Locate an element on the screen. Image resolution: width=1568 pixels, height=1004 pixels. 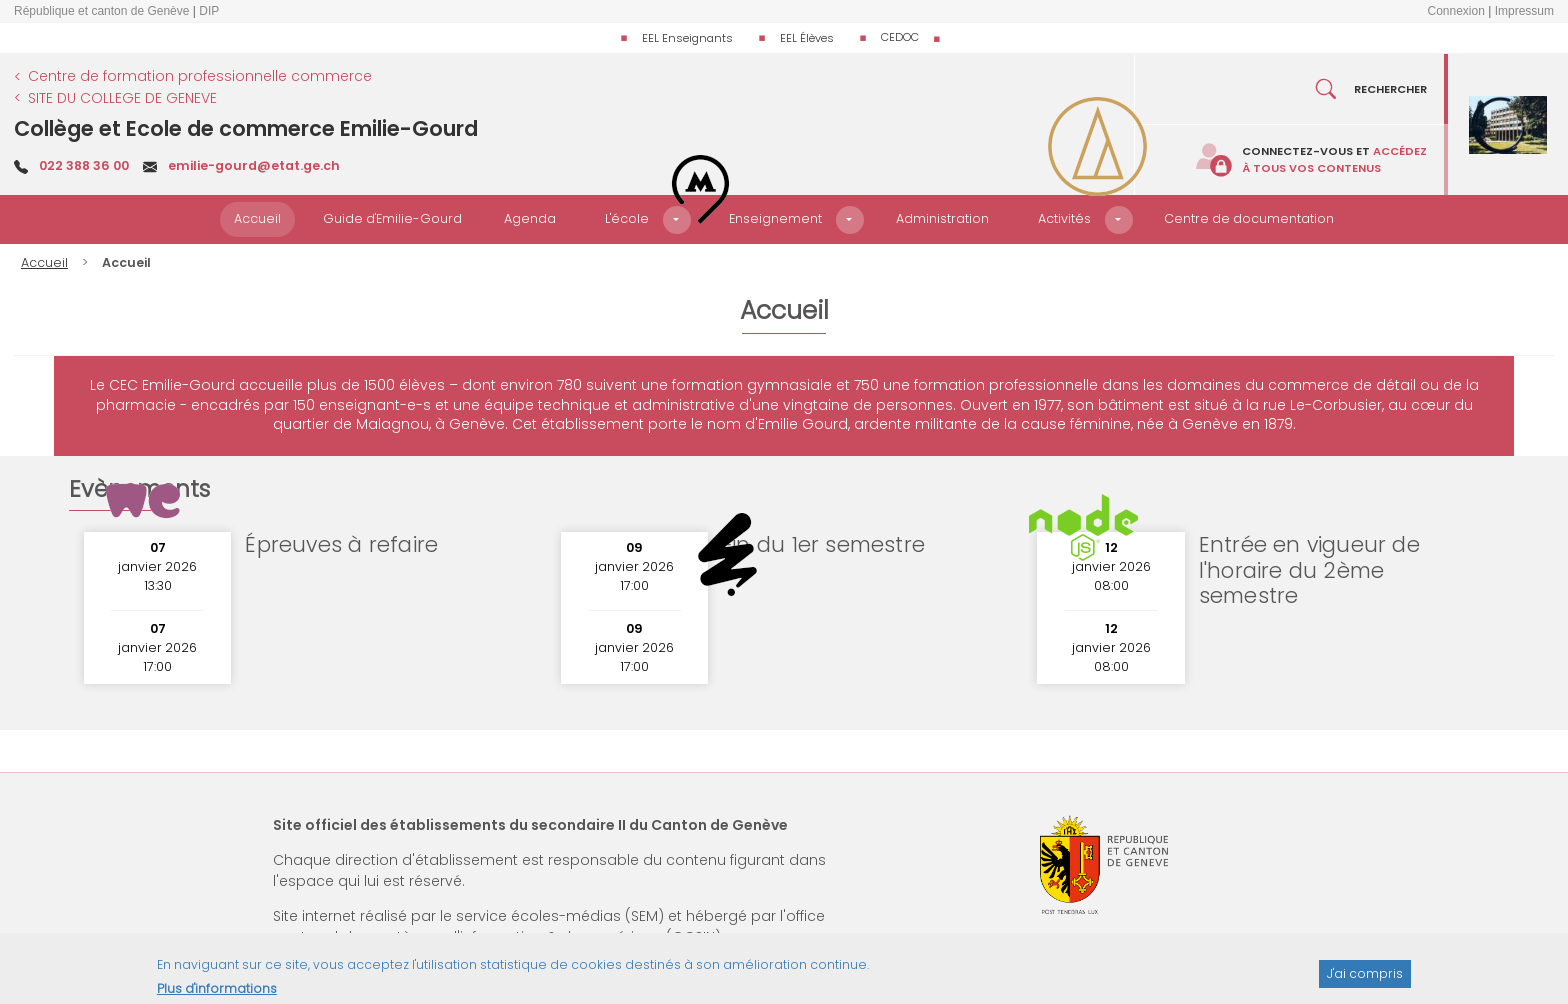
visit envato marketplace is located at coordinates (727, 554).